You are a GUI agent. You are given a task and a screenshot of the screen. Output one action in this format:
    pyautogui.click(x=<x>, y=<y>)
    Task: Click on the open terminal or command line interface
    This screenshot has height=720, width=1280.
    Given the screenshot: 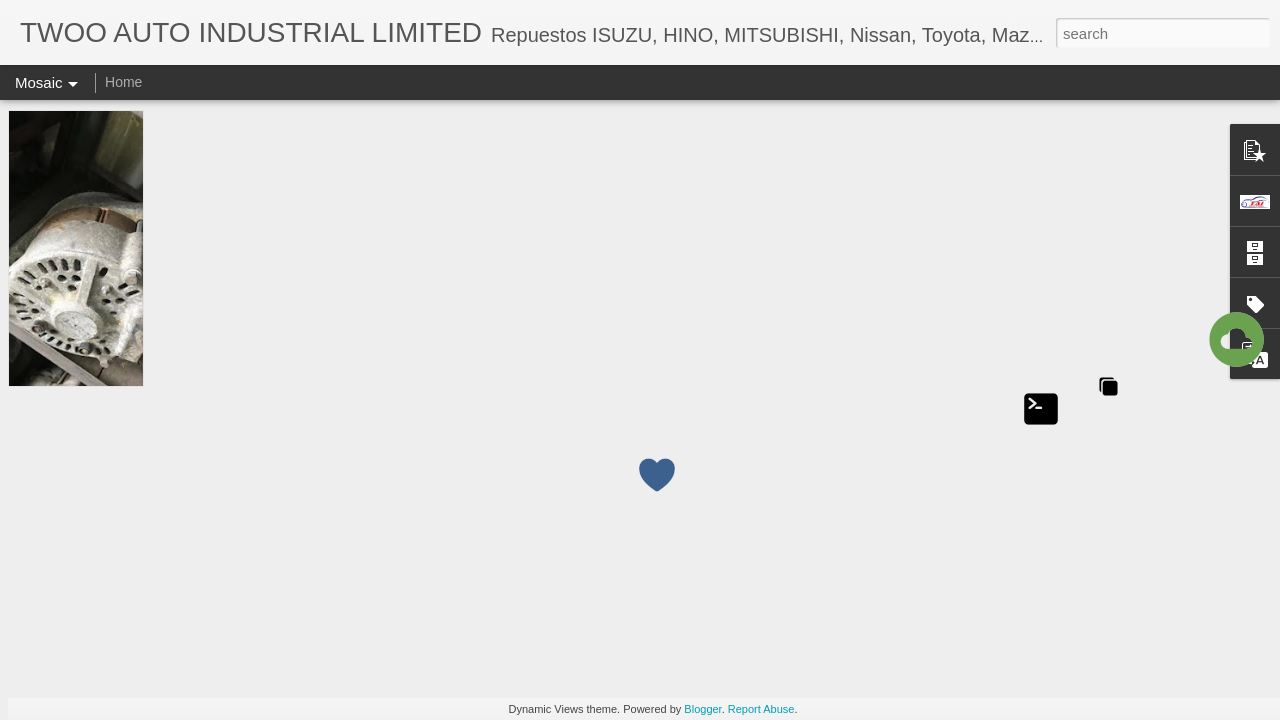 What is the action you would take?
    pyautogui.click(x=1041, y=409)
    